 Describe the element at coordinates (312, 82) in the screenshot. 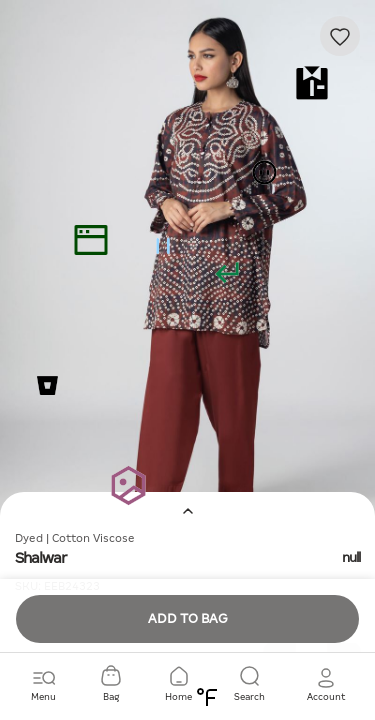

I see `browse clothing or apparel items` at that location.